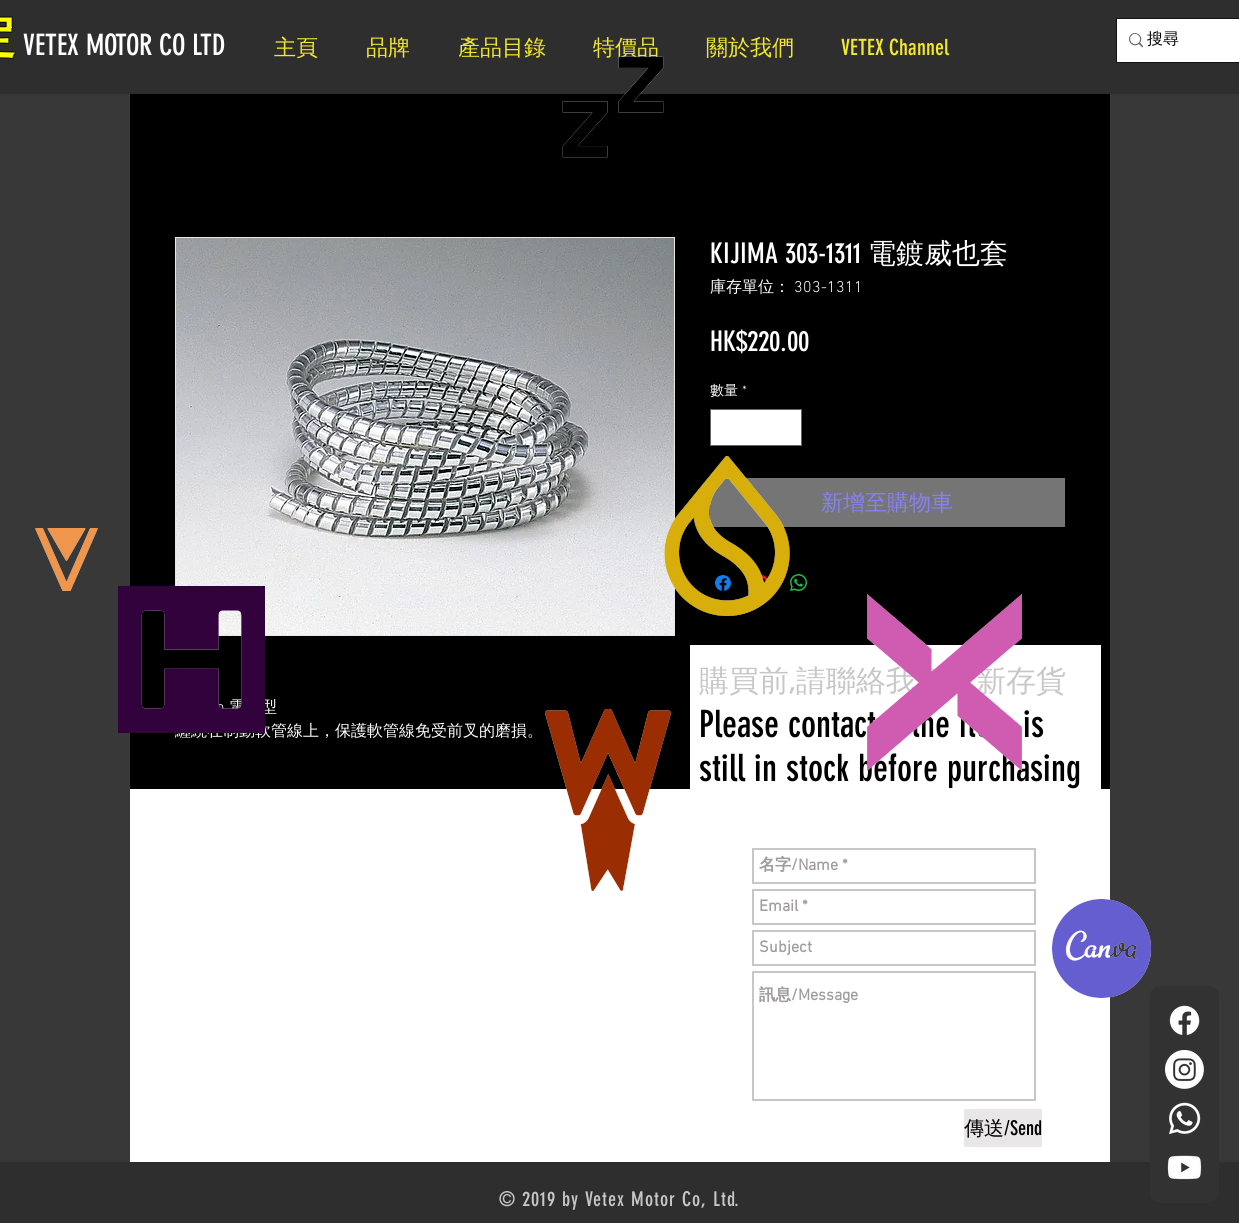  What do you see at coordinates (1101, 948) in the screenshot?
I see `open Canva app` at bounding box center [1101, 948].